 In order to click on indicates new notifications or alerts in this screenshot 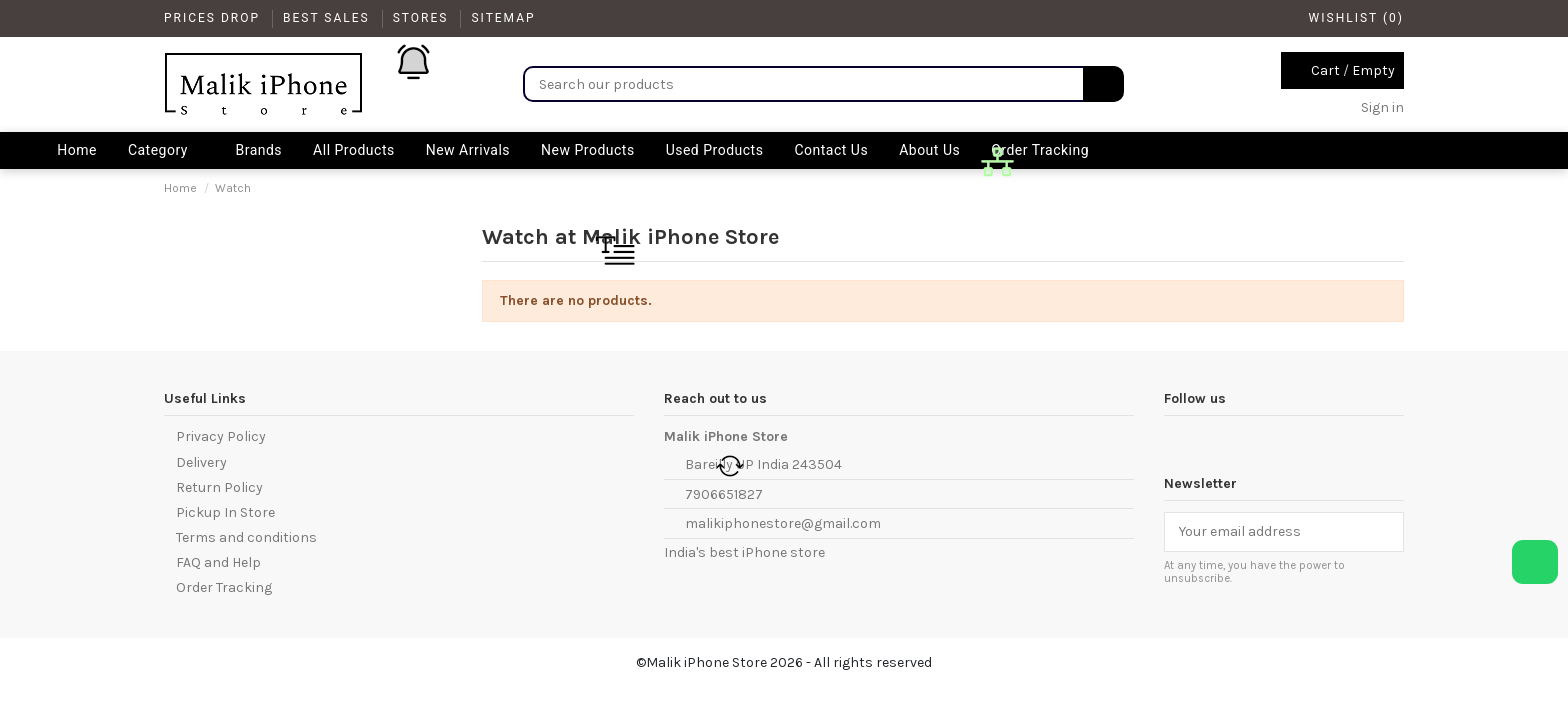, I will do `click(413, 62)`.